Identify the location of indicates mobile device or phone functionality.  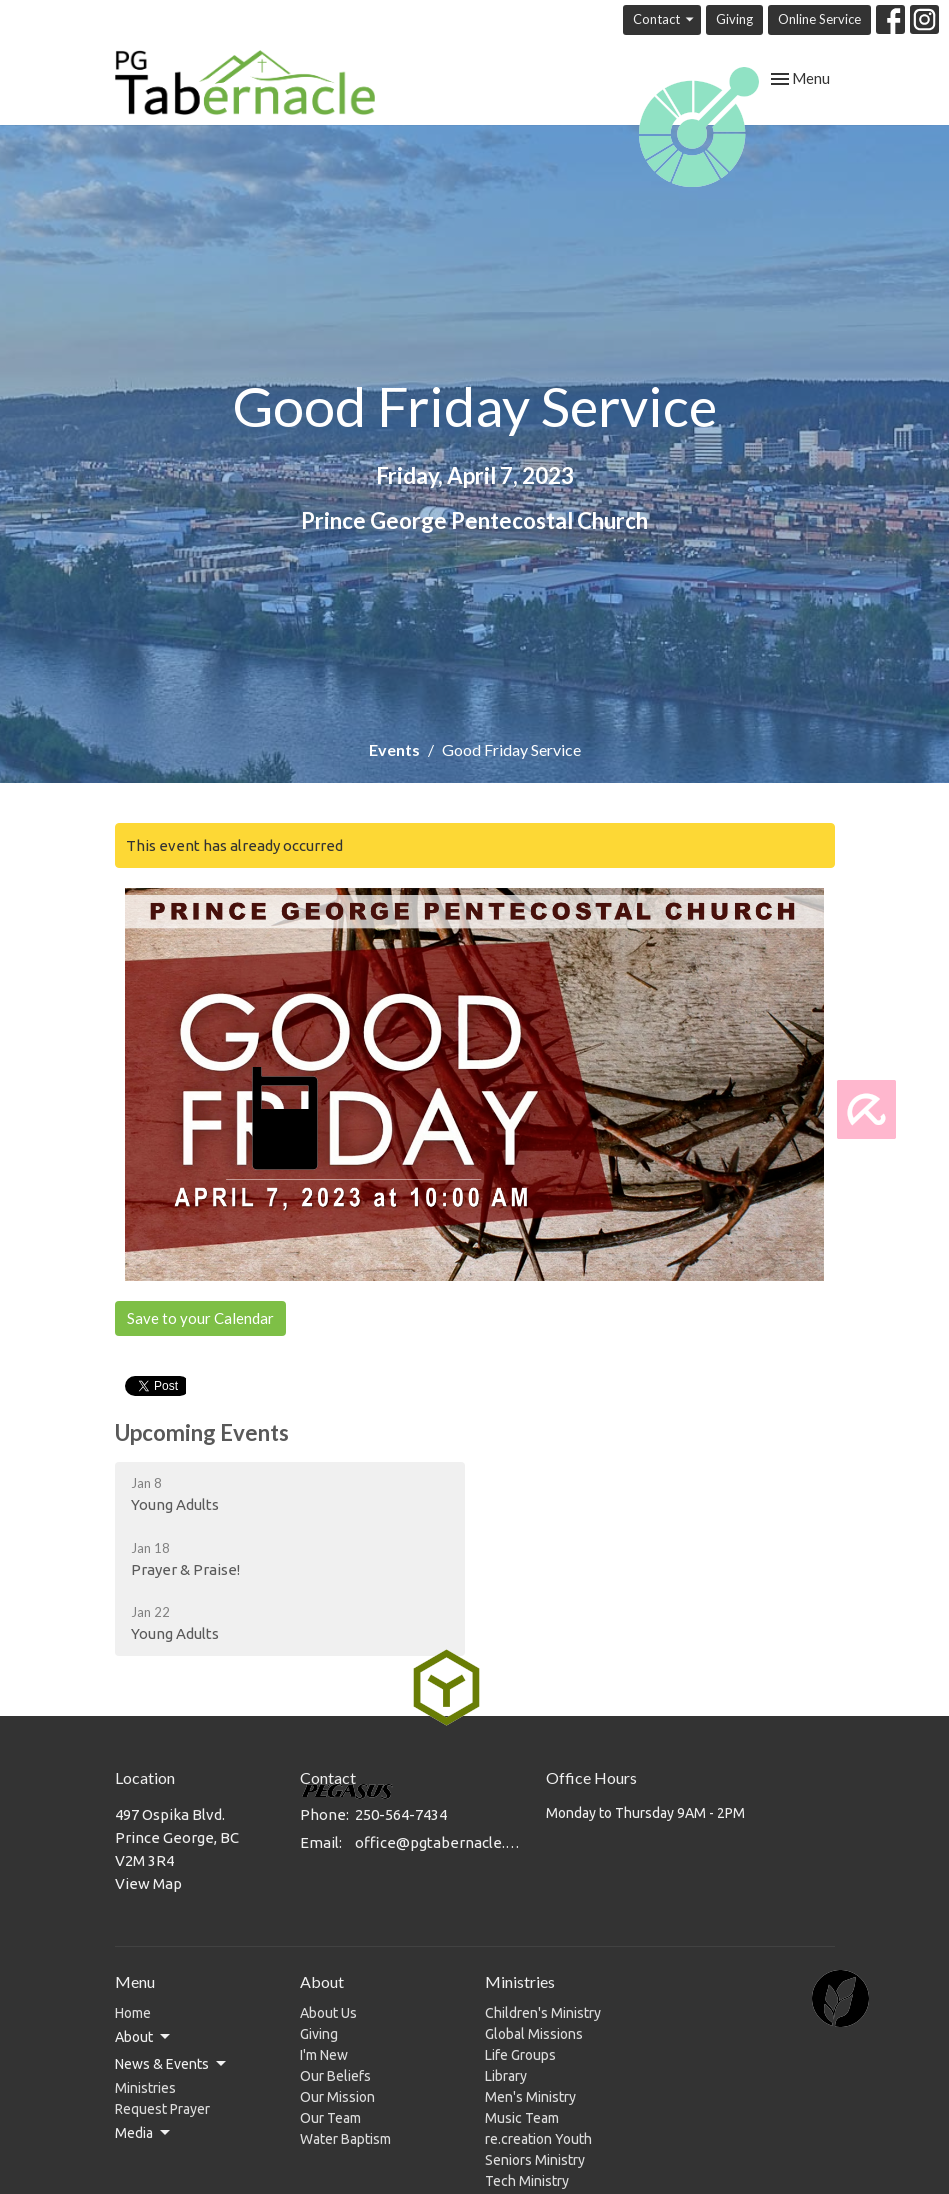
(285, 1123).